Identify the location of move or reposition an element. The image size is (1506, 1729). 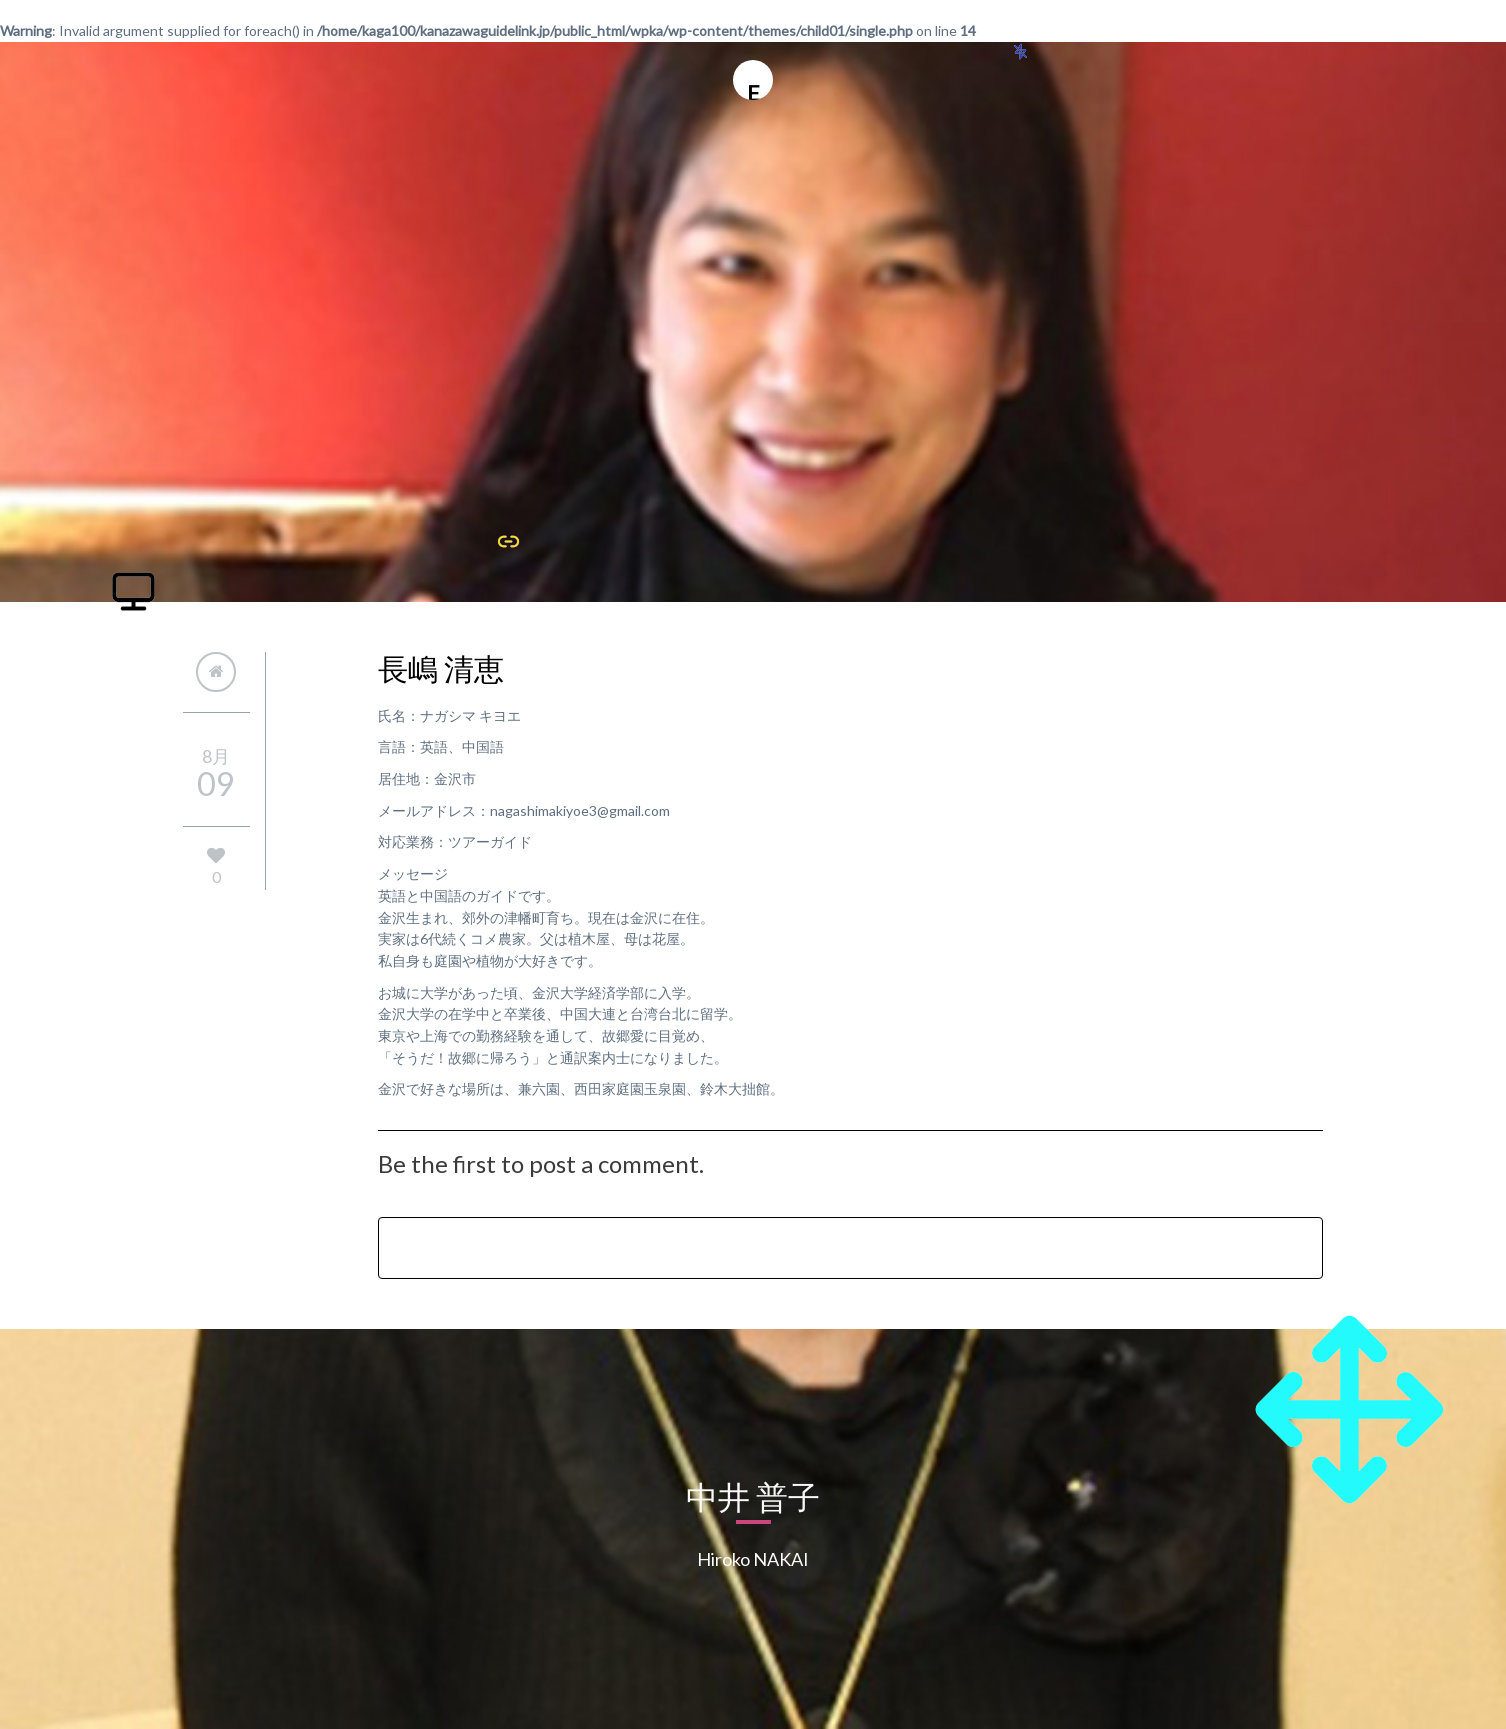
(1349, 1409).